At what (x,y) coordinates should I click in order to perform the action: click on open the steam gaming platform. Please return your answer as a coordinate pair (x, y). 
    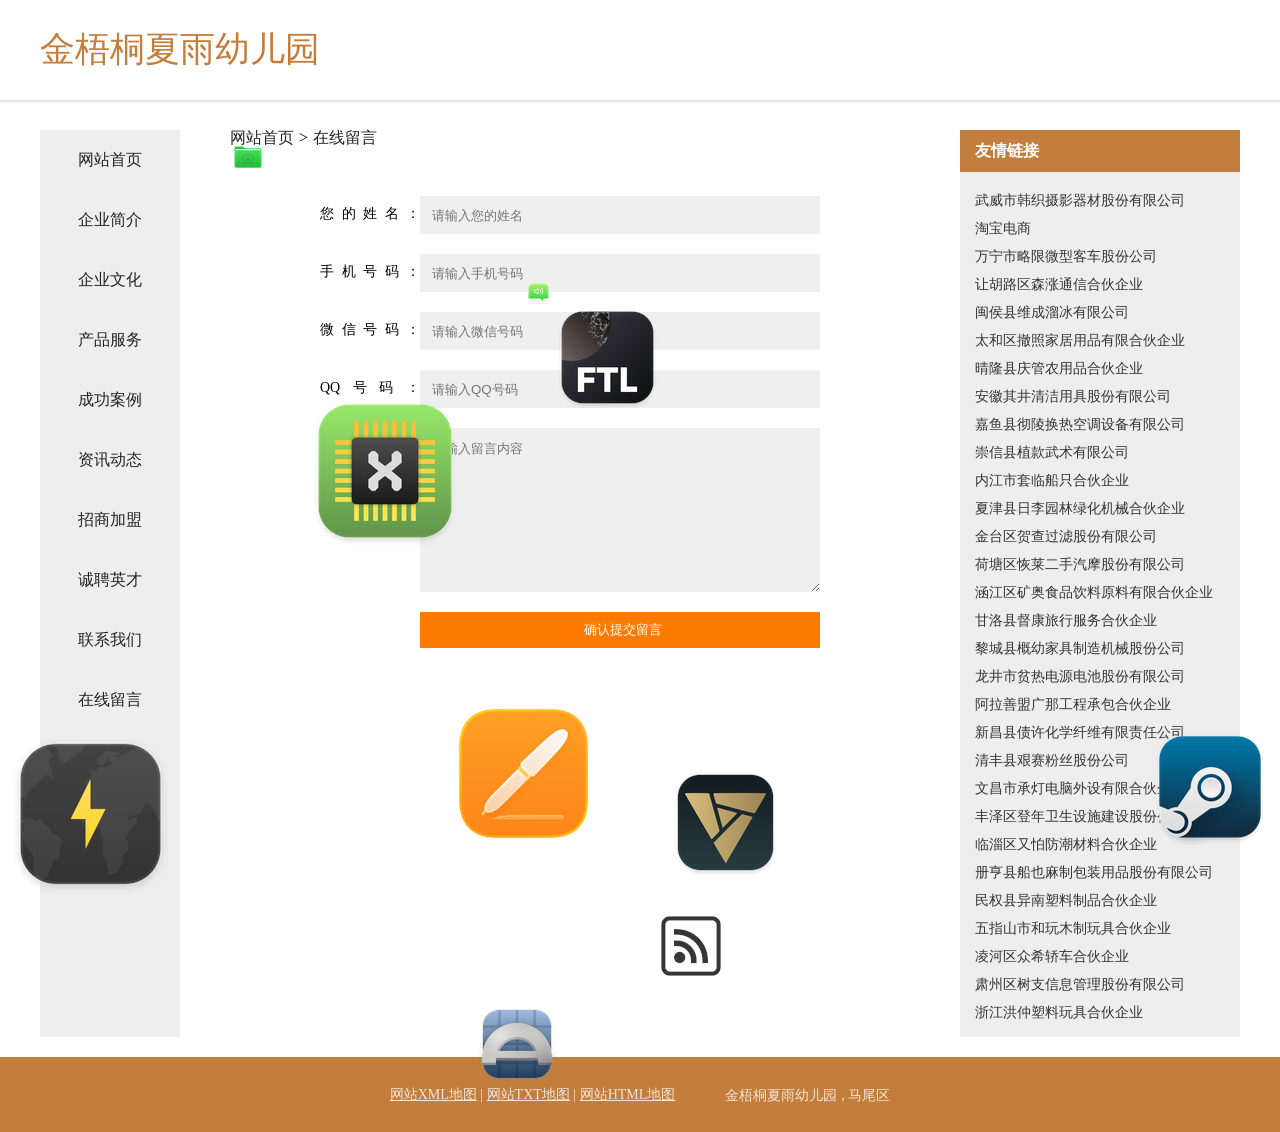
    Looking at the image, I should click on (1210, 787).